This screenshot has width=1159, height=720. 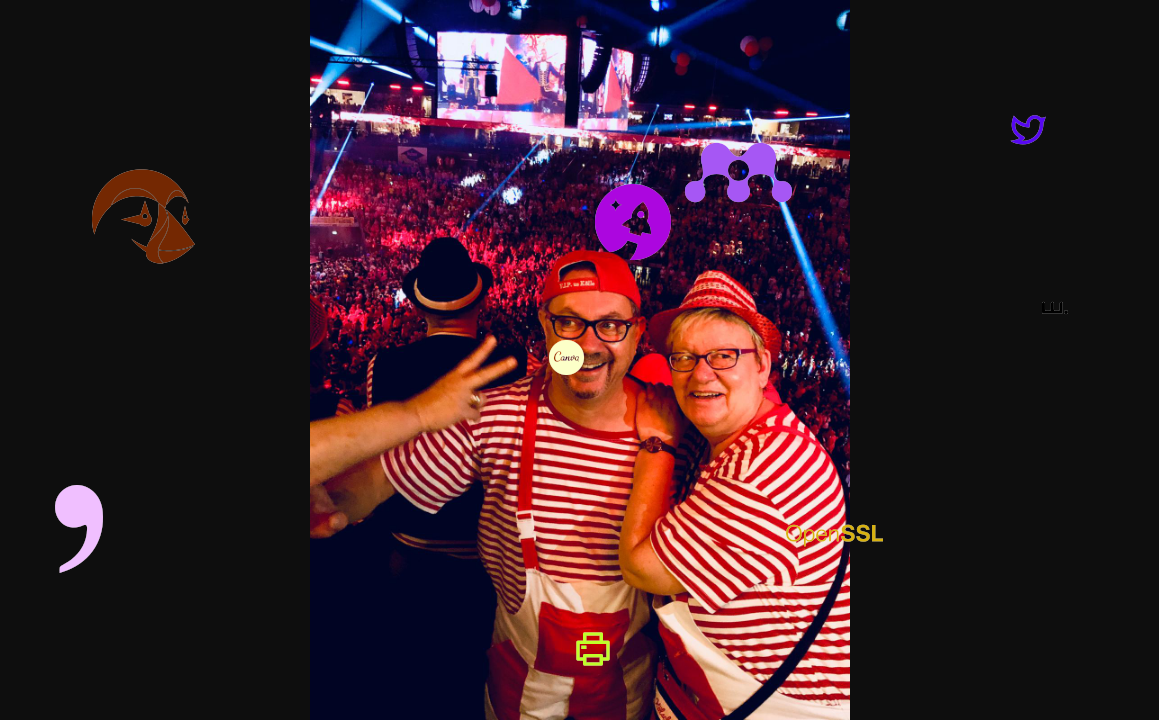 What do you see at coordinates (1055, 308) in the screenshot?
I see `wagmi cryptocurrency/web3 library logo` at bounding box center [1055, 308].